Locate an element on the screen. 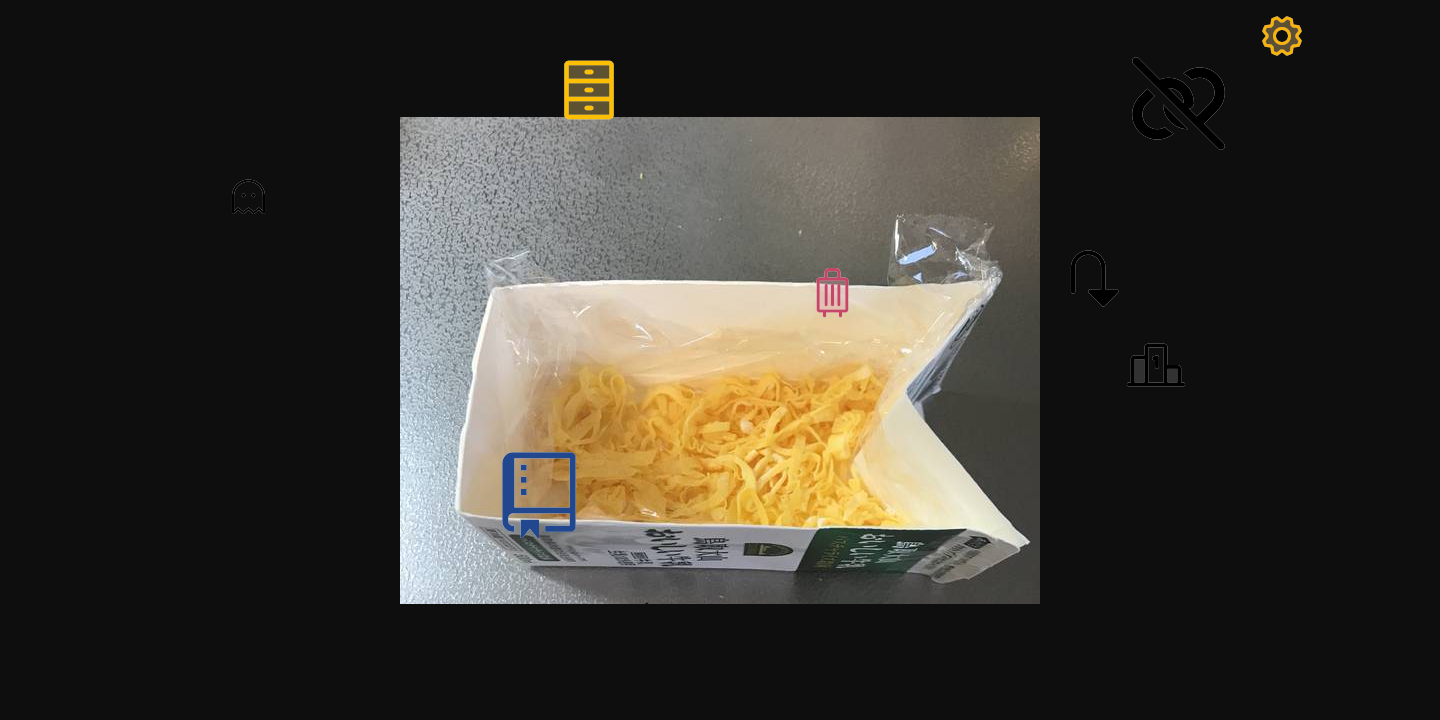  access travel or trip planning features is located at coordinates (832, 293).